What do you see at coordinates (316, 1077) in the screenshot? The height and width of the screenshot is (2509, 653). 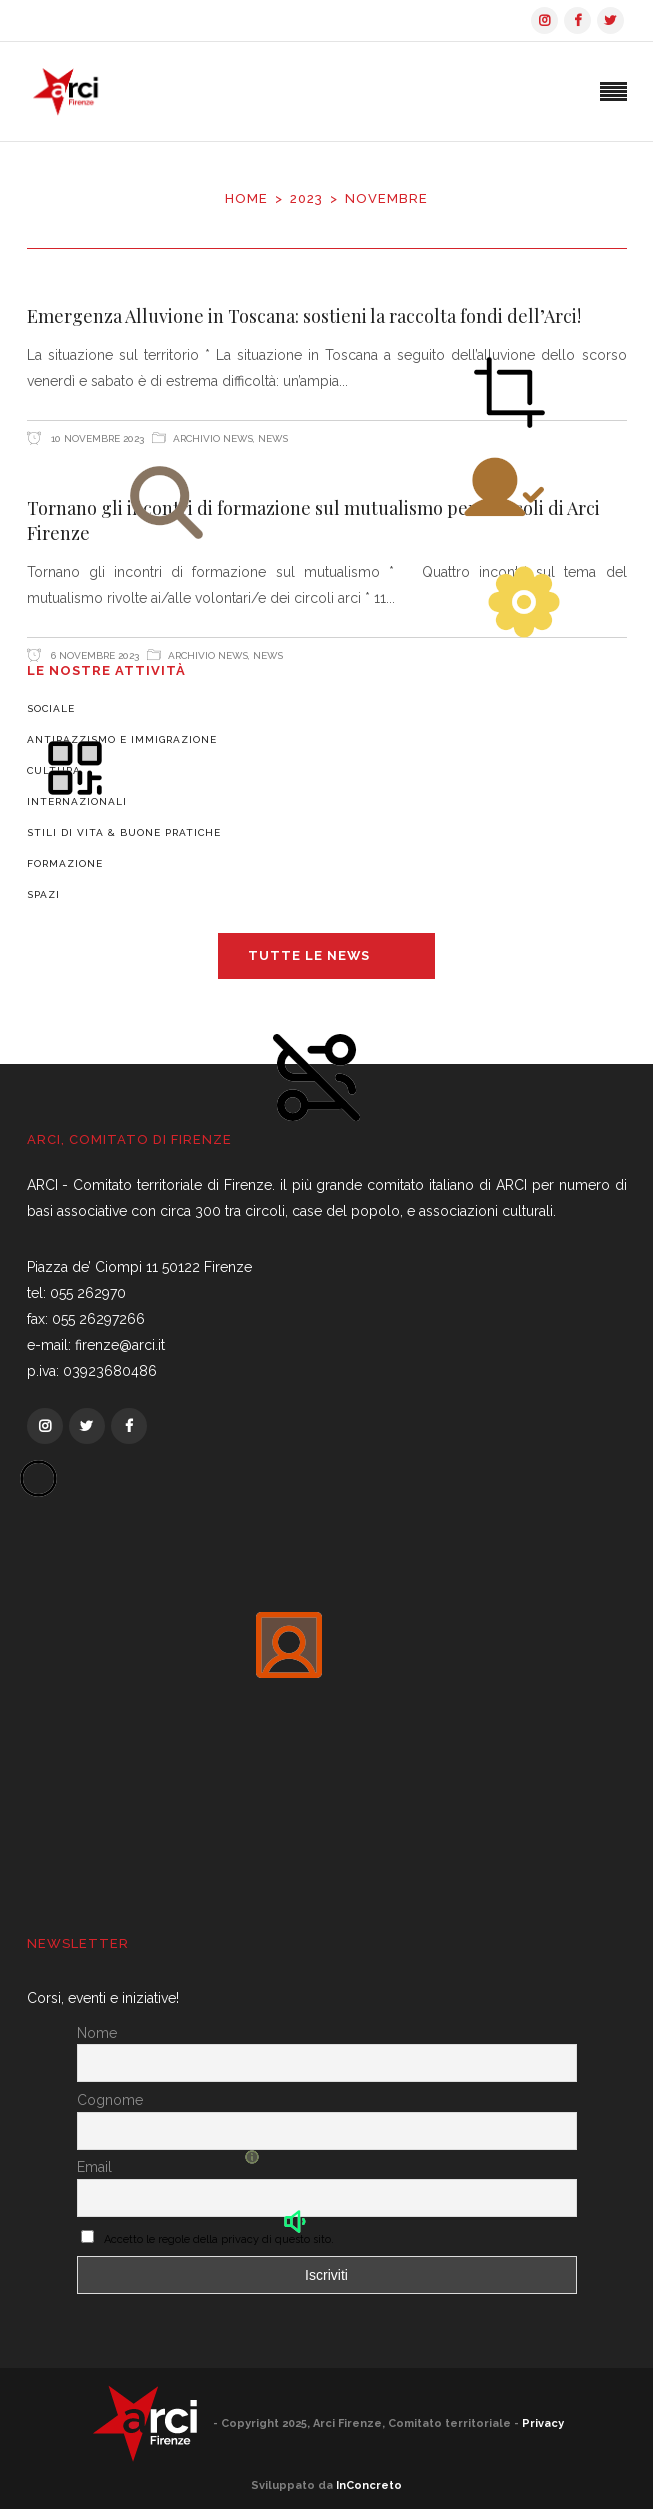 I see `disable route navigation` at bounding box center [316, 1077].